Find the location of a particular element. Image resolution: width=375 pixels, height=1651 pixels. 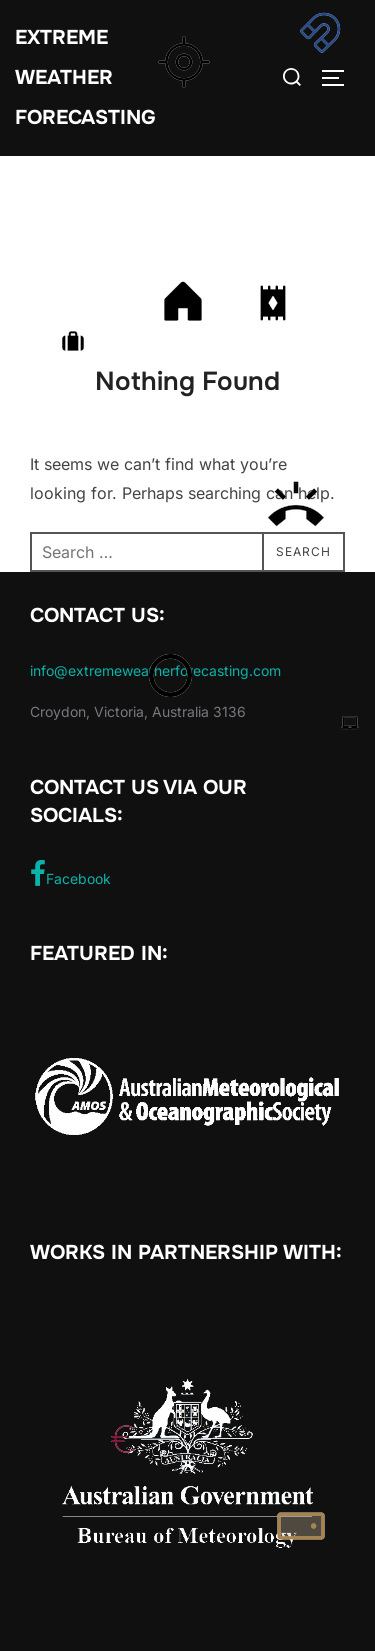

access local storage or disk drive is located at coordinates (301, 1526).